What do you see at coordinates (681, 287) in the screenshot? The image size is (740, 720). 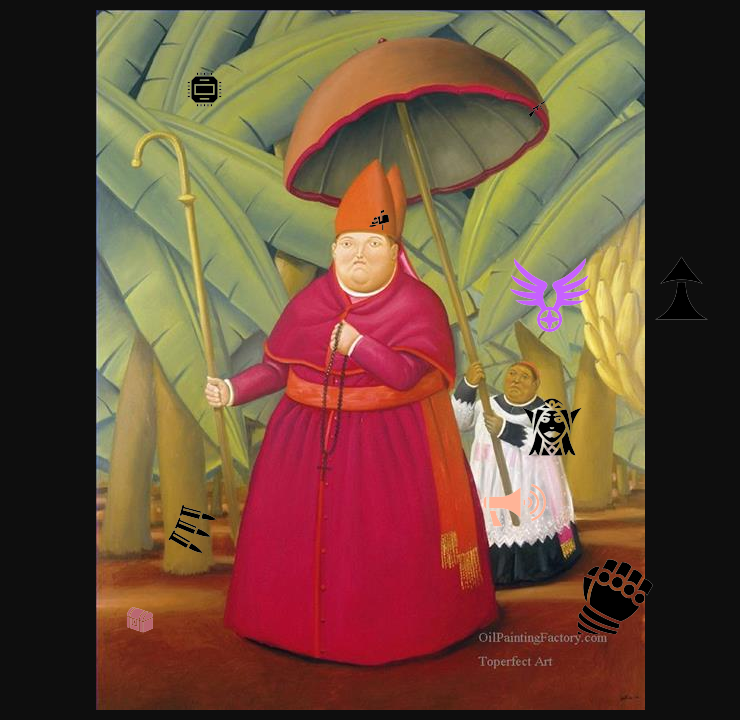 I see `view growth metrics or progress` at bounding box center [681, 287].